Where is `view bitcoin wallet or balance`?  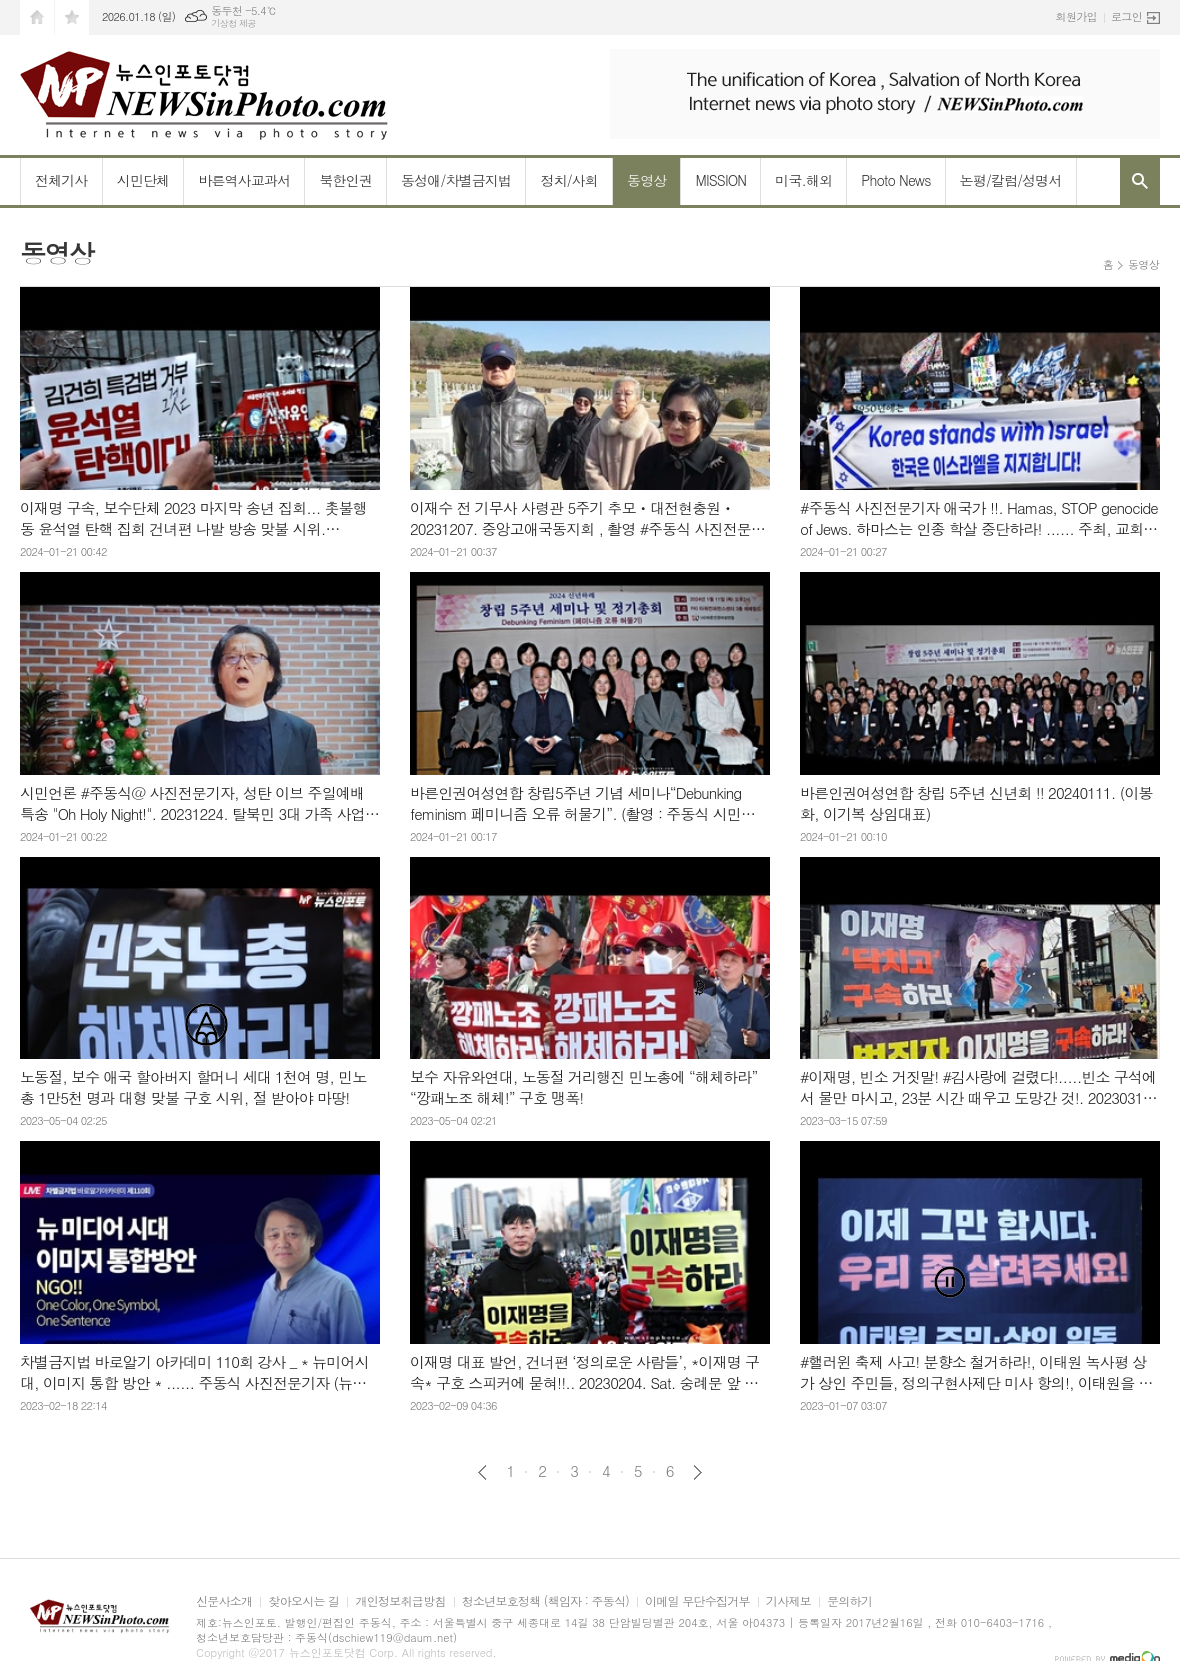
view bitcoin wallet or balance is located at coordinates (700, 988).